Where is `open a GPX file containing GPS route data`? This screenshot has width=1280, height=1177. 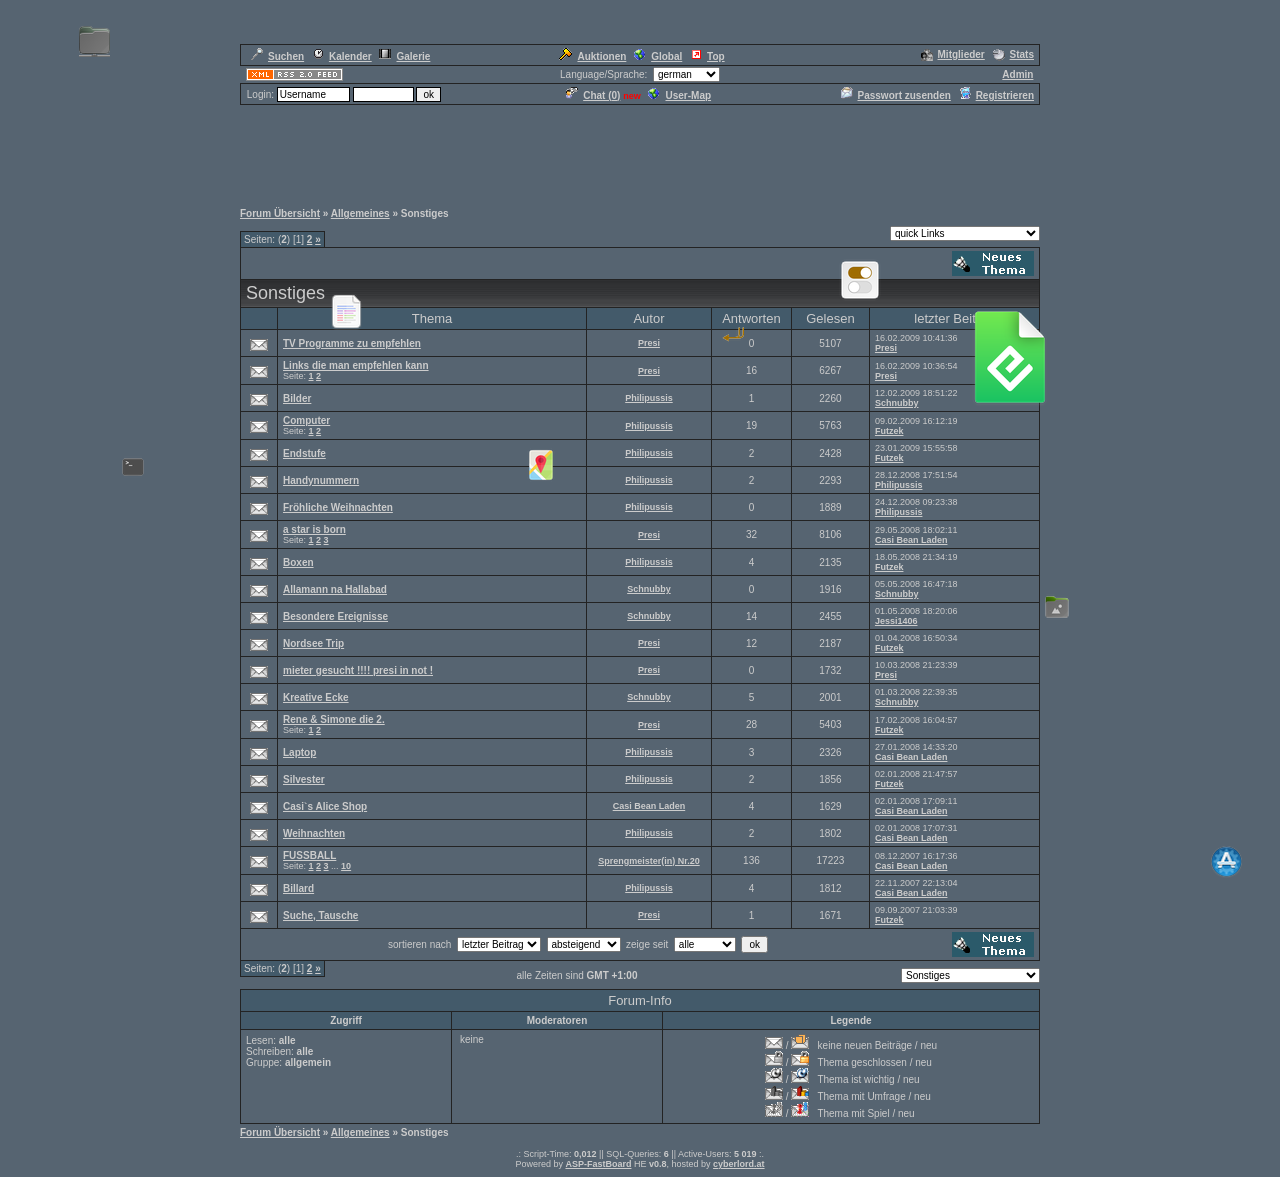 open a GPX file containing GPS route data is located at coordinates (541, 465).